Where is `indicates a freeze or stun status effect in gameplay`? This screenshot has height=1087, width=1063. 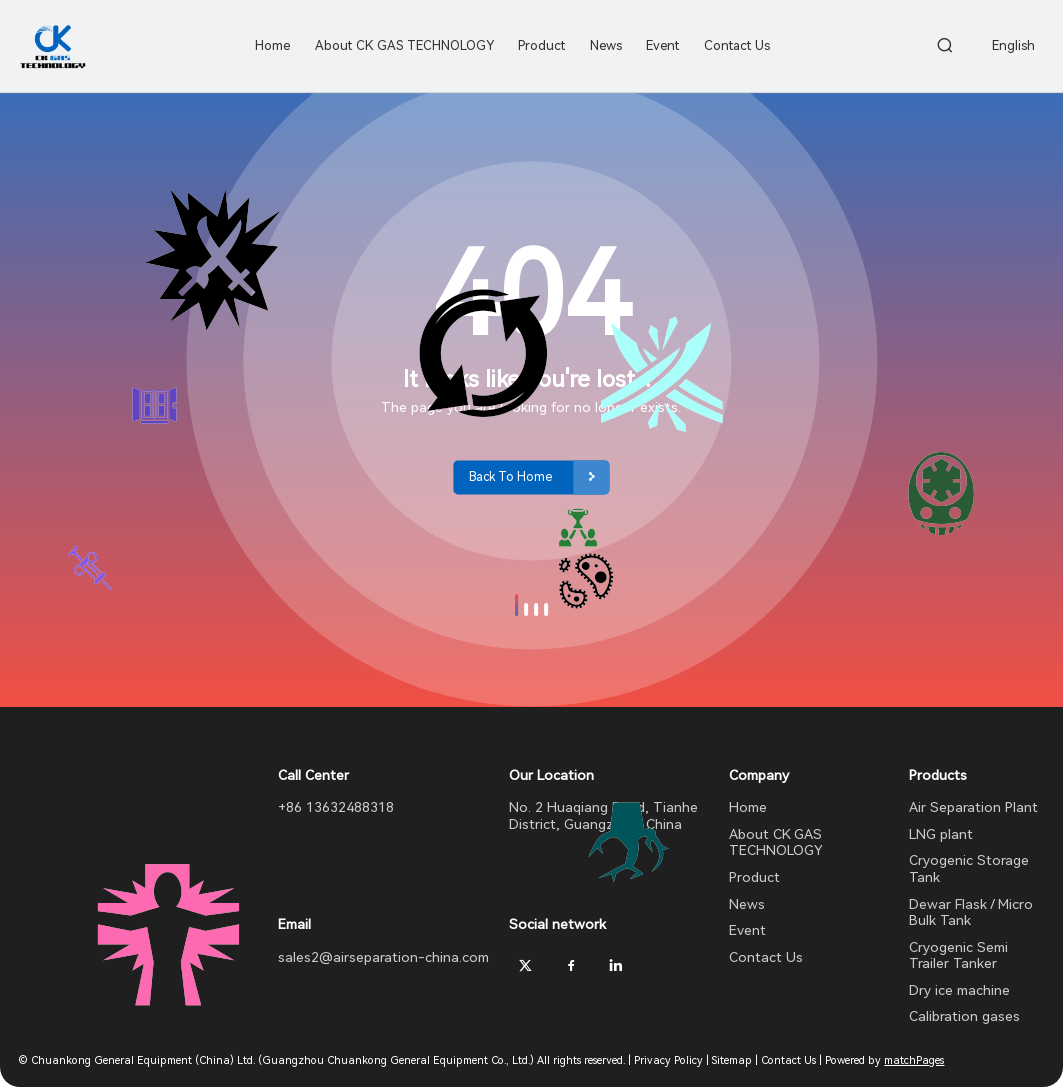
indicates a freeze or stun status effect in gameplay is located at coordinates (941, 493).